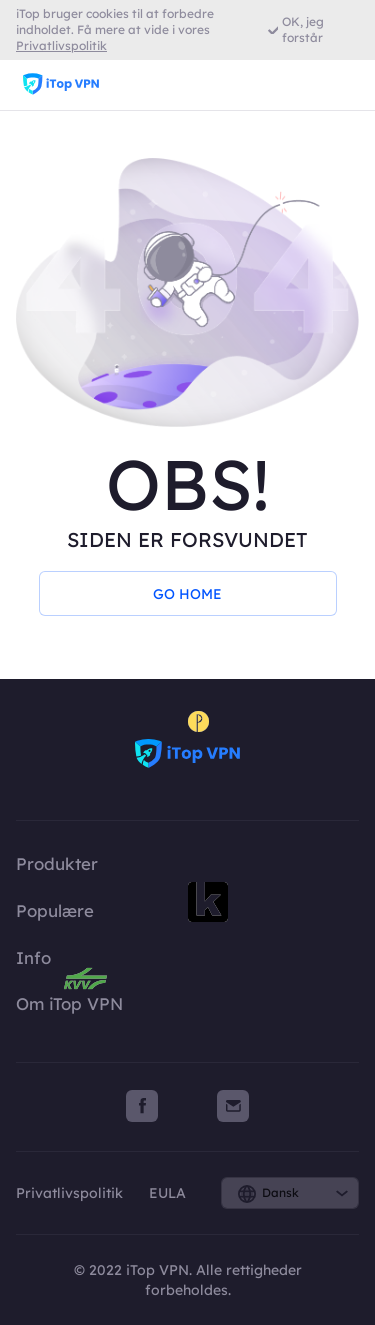  Describe the element at coordinates (198, 721) in the screenshot. I see `PurgeCSS logo - a CSS optimization tool` at that location.